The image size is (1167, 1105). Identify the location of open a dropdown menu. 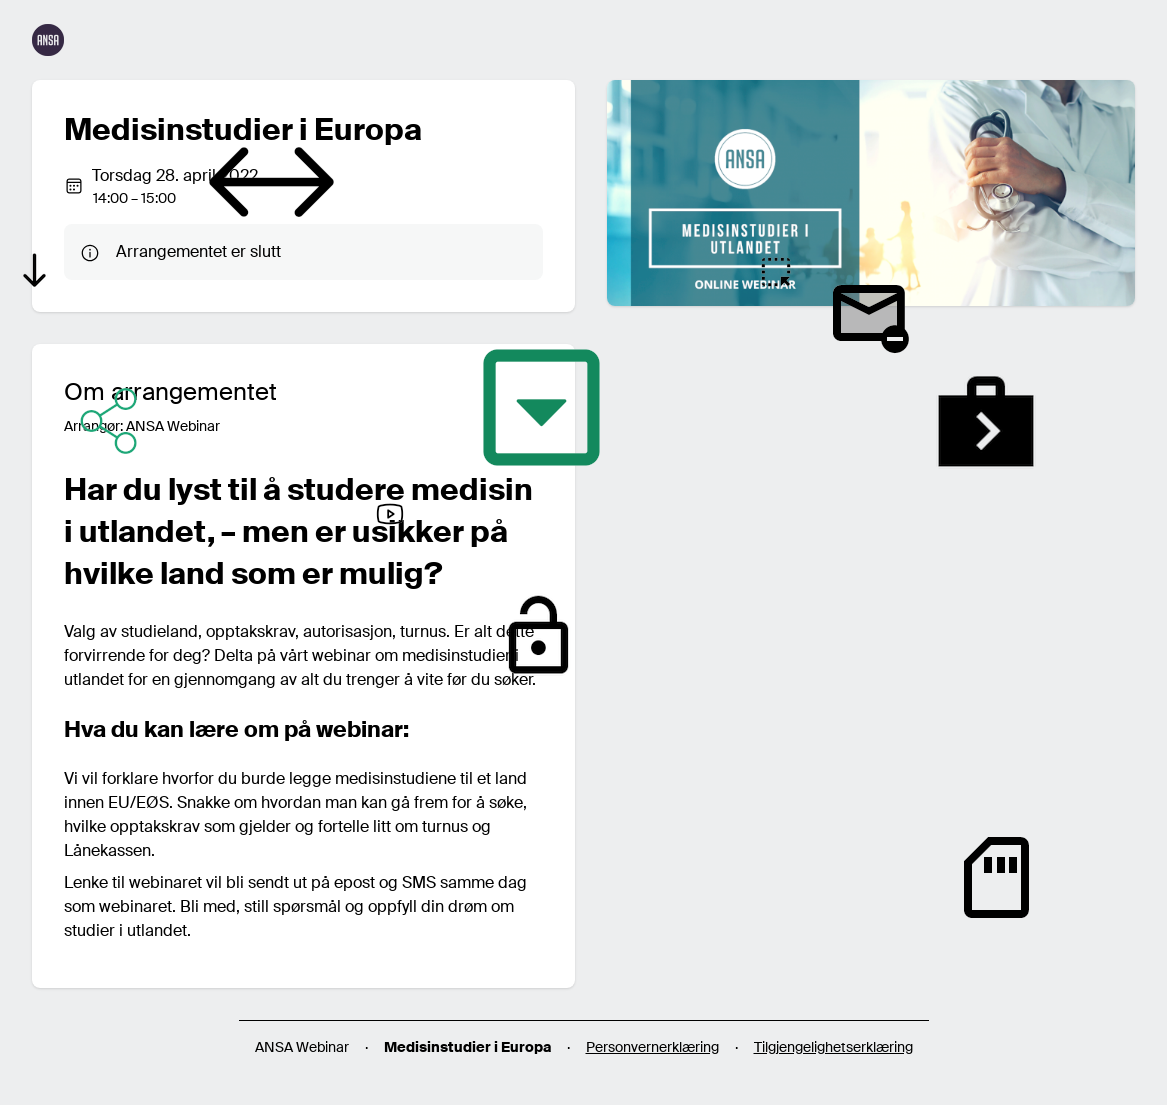
(541, 407).